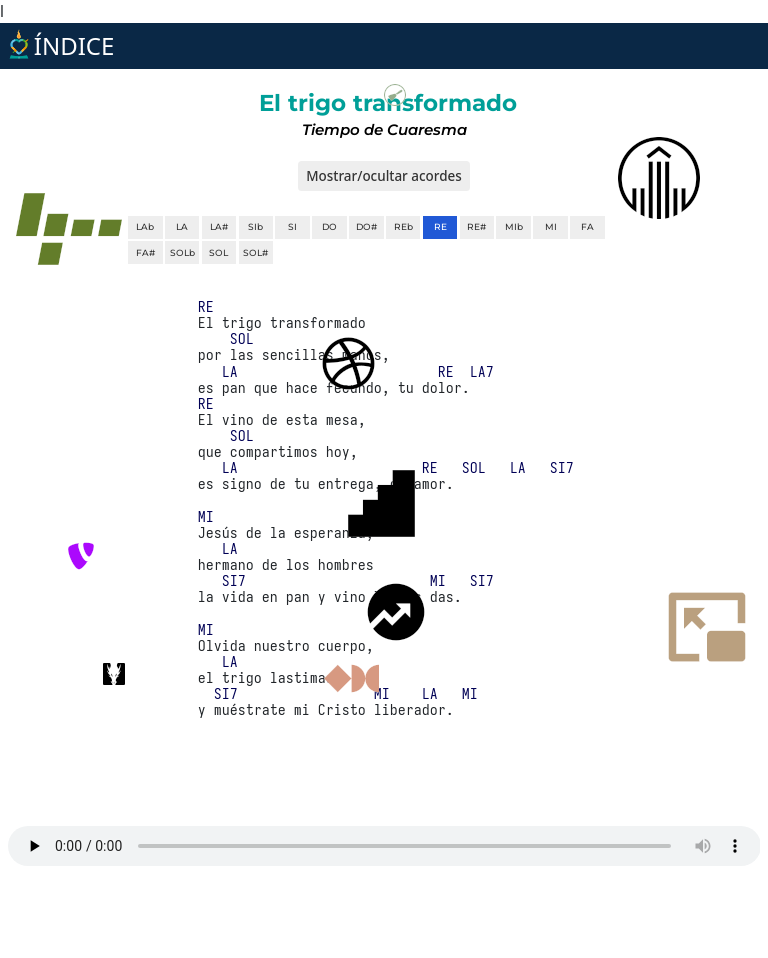 Image resolution: width=768 pixels, height=958 pixels. I want to click on Scrapy web scraping framework logo, so click(395, 95).